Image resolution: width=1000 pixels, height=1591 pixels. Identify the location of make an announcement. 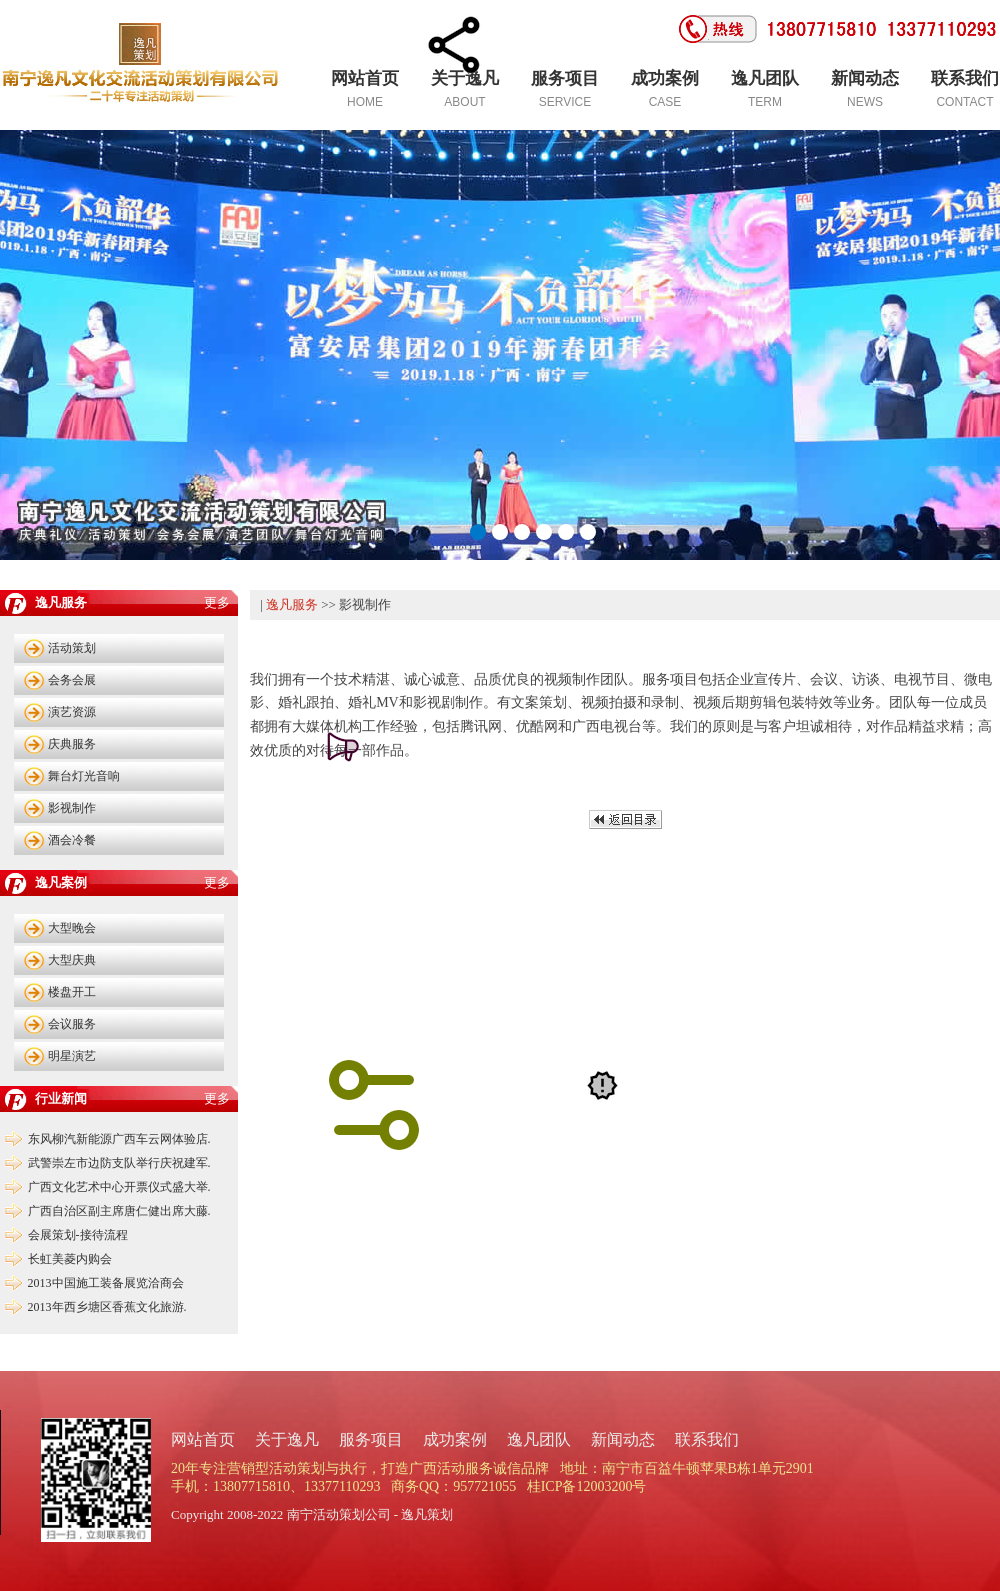
(341, 747).